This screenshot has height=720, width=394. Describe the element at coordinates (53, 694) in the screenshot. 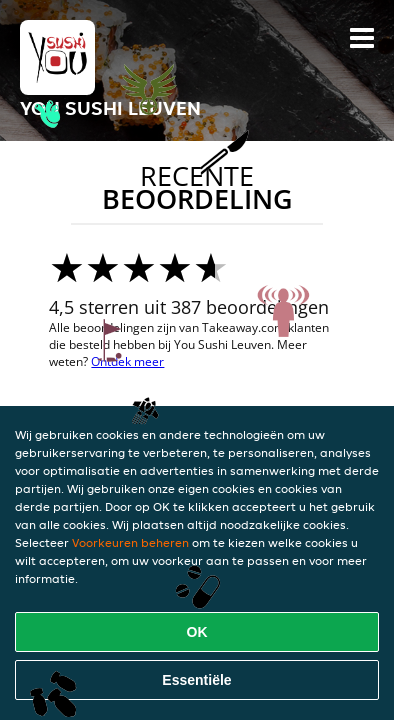

I see `initiate an airstrike or bombing attack in-game` at that location.